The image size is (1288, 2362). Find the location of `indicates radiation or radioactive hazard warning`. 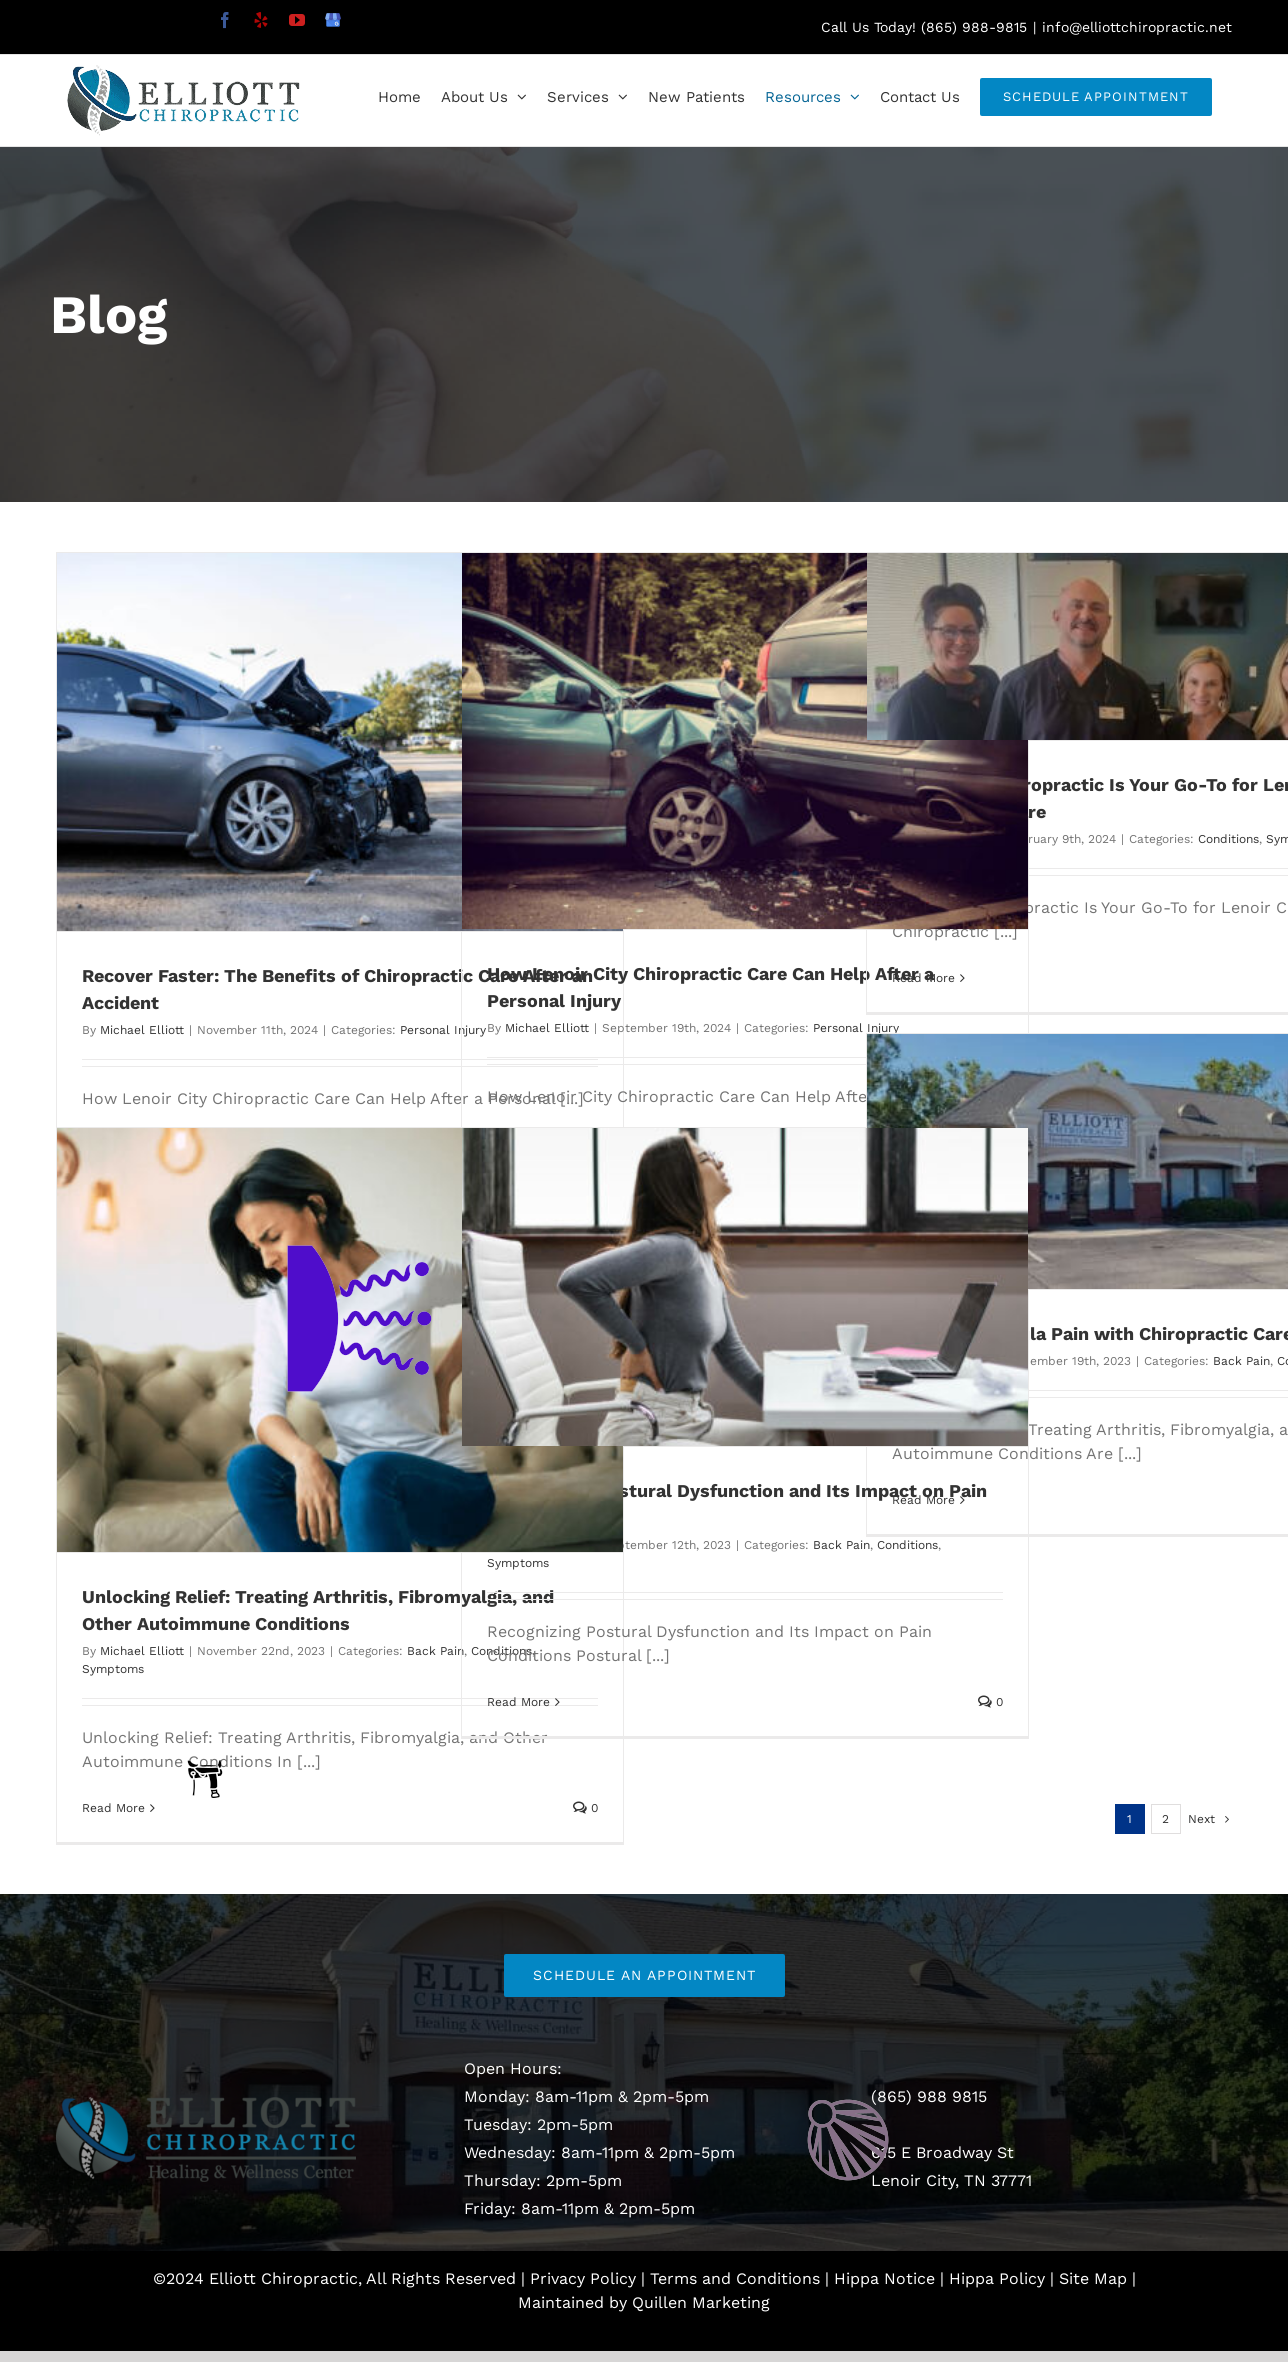

indicates radiation or radioactive hazard warning is located at coordinates (360, 1318).